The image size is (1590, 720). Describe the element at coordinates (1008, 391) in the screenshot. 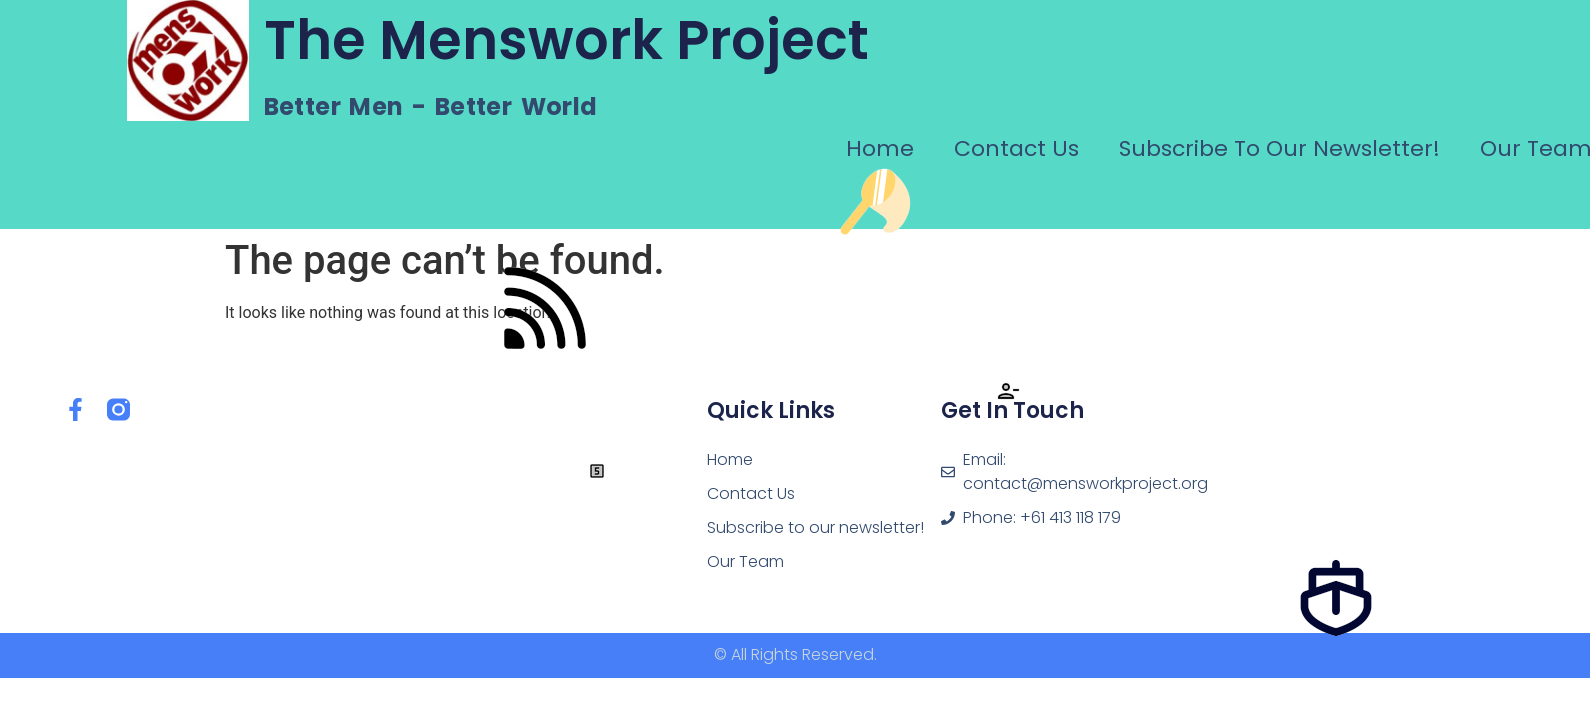

I see `remove a contact or friend` at that location.